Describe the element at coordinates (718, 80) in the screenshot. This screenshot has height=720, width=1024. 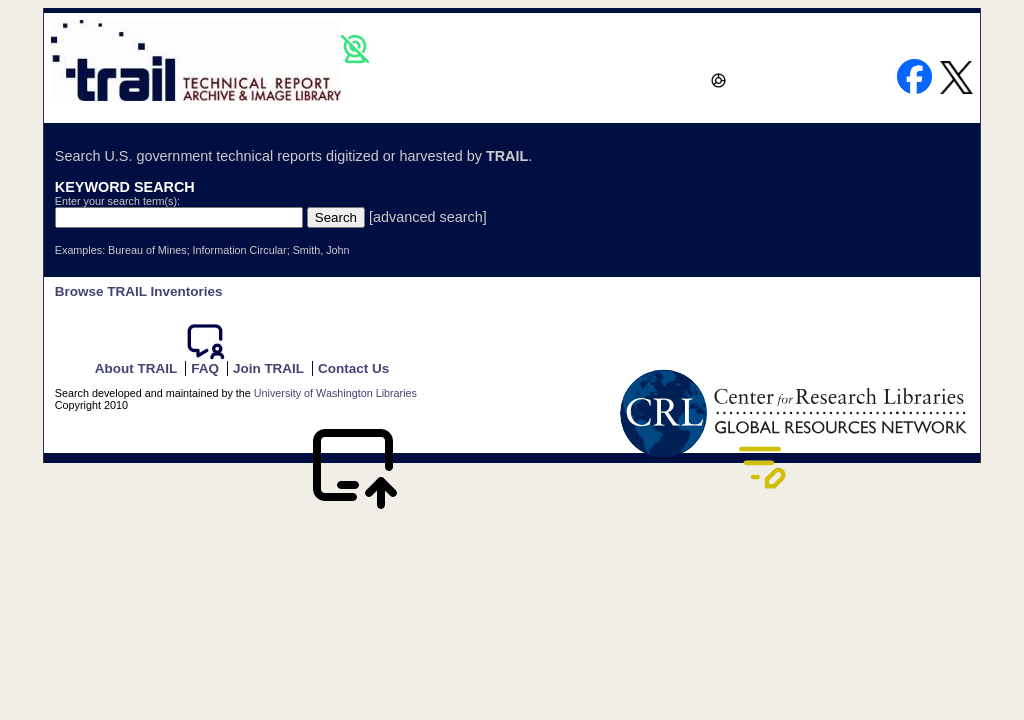
I see `view analytics or statistics breakdown` at that location.